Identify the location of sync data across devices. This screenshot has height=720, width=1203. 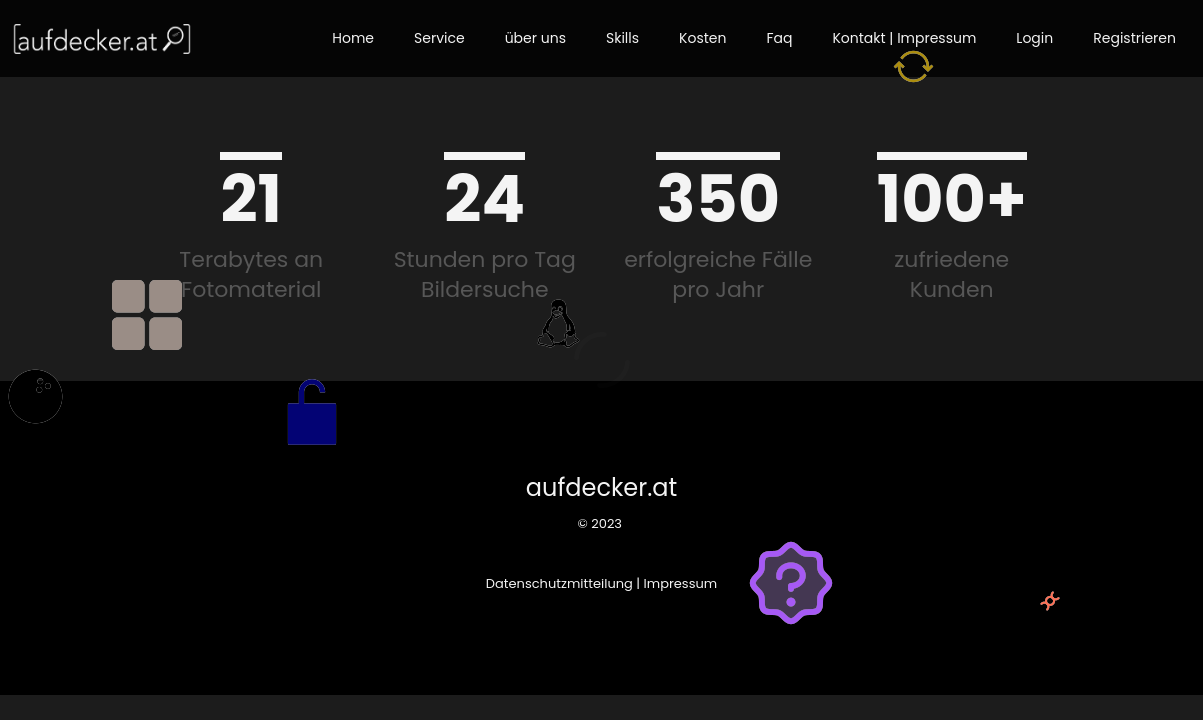
(913, 66).